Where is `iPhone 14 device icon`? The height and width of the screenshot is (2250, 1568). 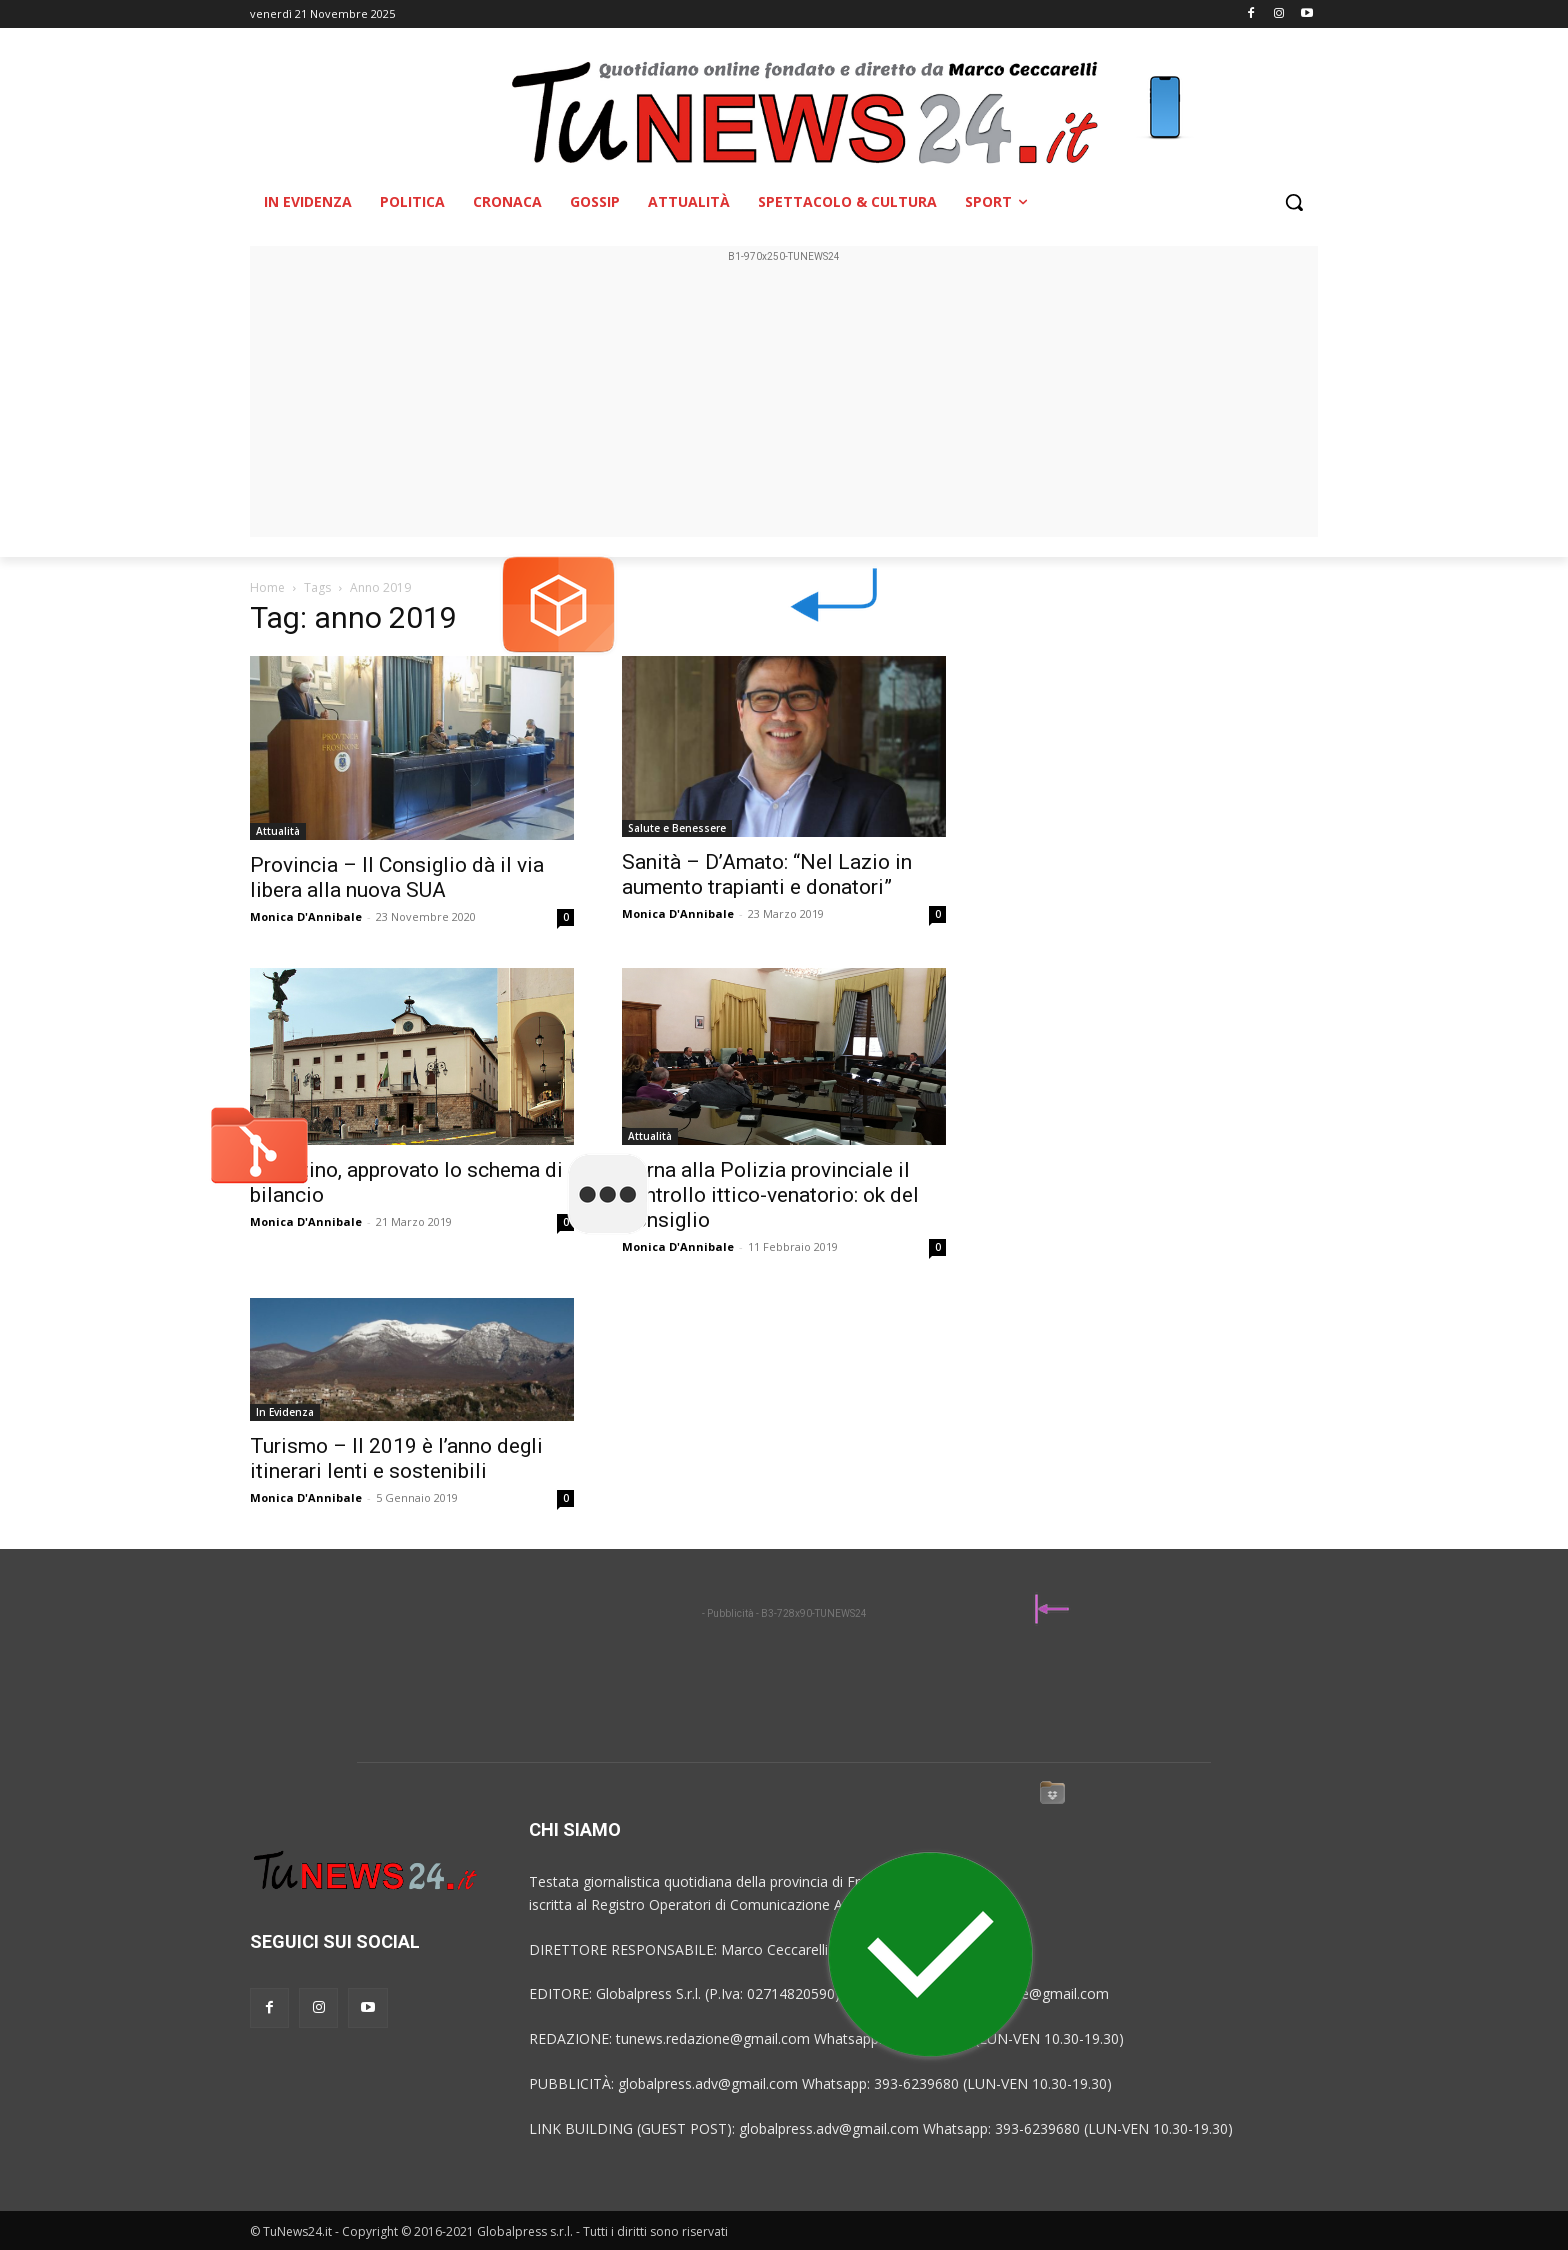 iPhone 14 device icon is located at coordinates (1165, 108).